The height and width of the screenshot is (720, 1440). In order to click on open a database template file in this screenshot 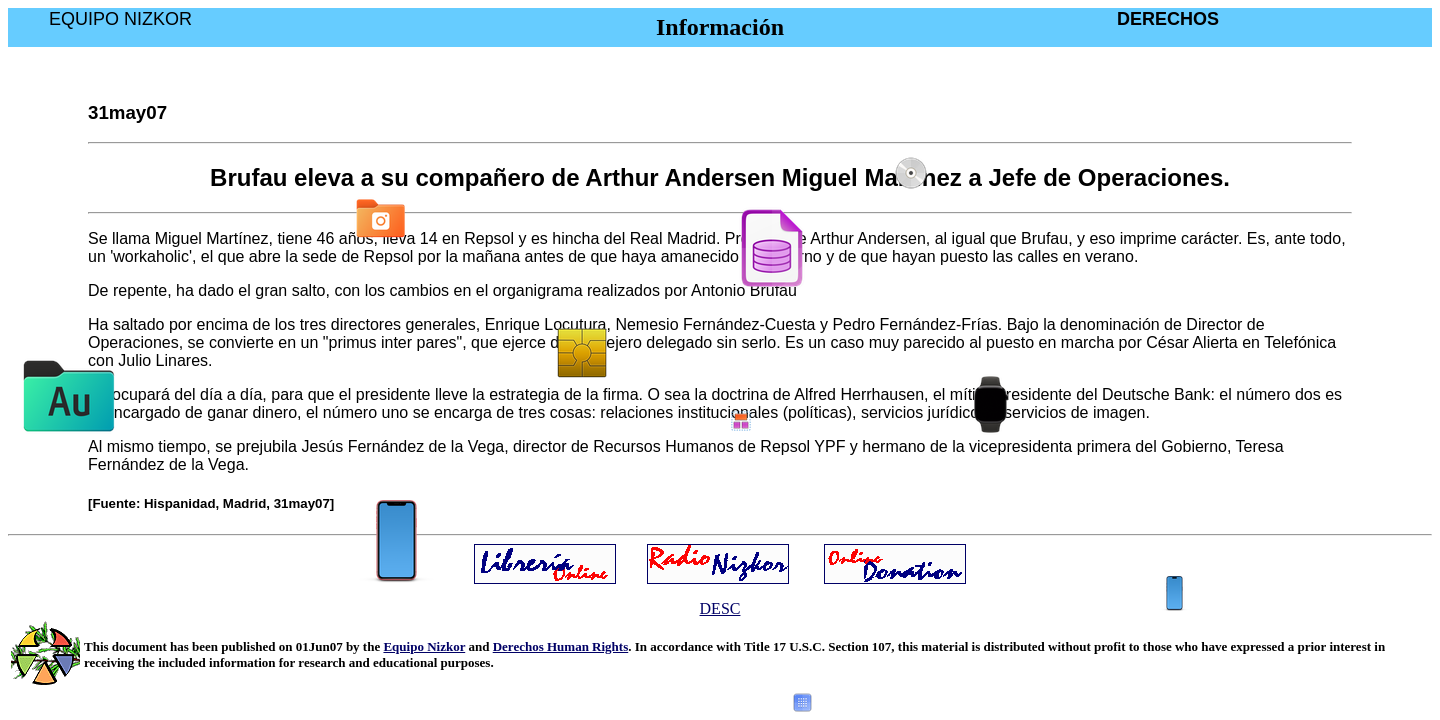, I will do `click(772, 248)`.